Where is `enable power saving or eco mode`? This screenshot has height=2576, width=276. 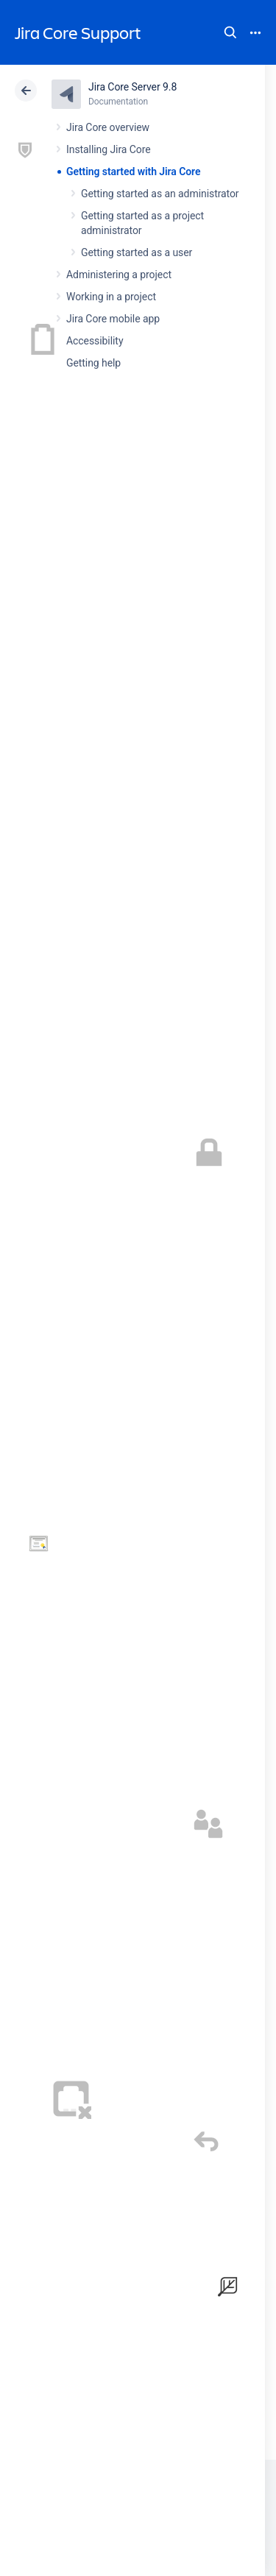
enable power saving or eco mode is located at coordinates (227, 2287).